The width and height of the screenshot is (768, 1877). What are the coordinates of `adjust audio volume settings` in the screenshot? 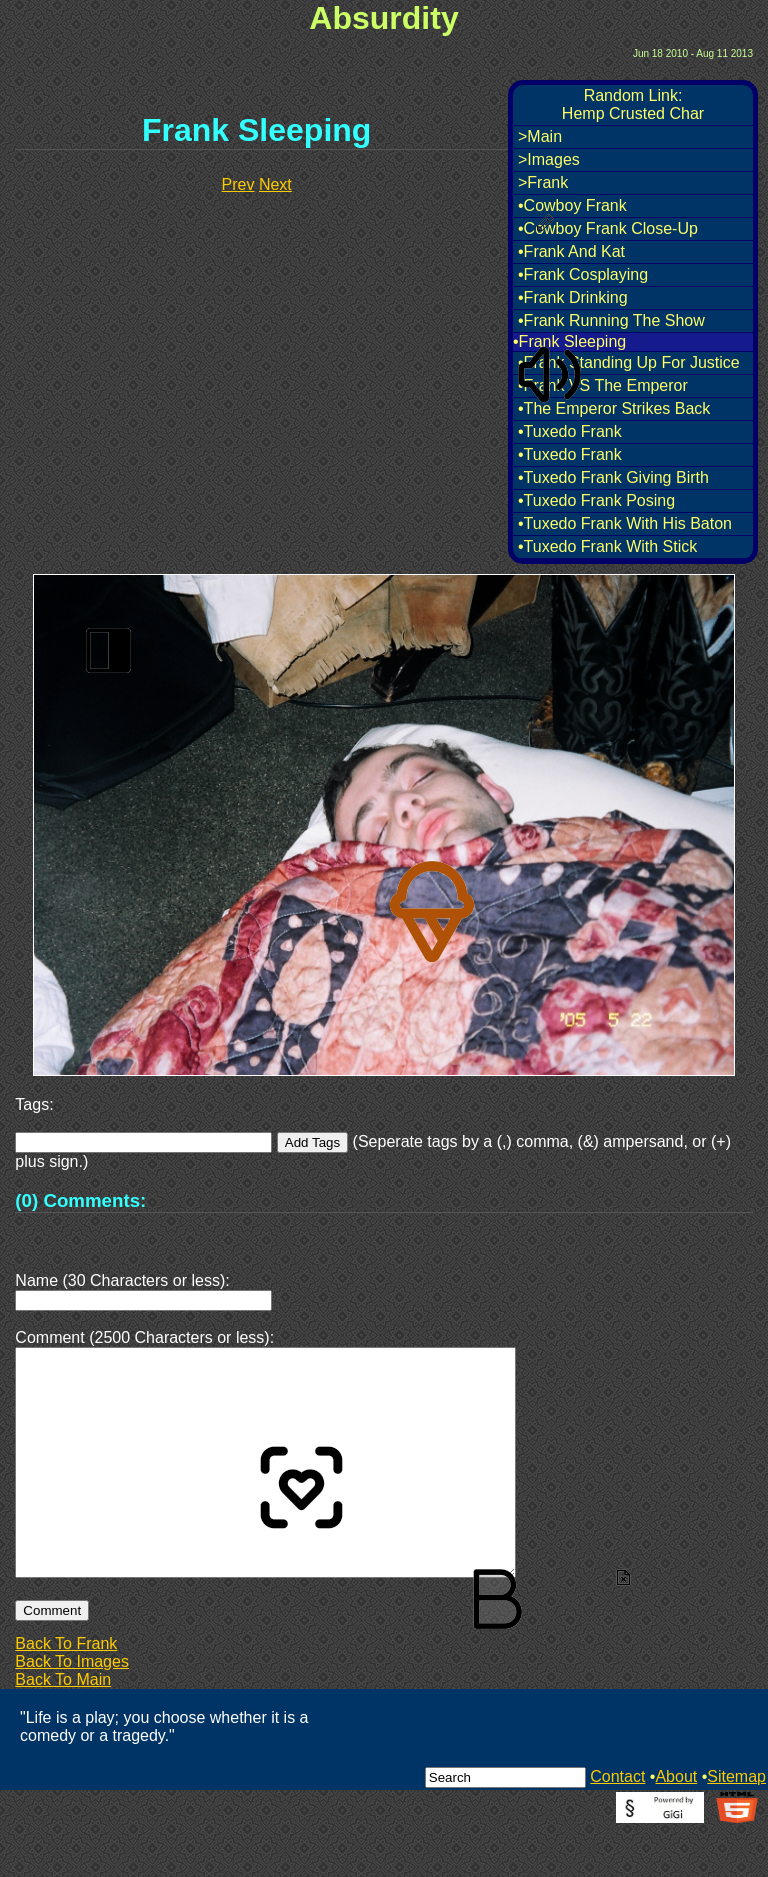 It's located at (549, 374).